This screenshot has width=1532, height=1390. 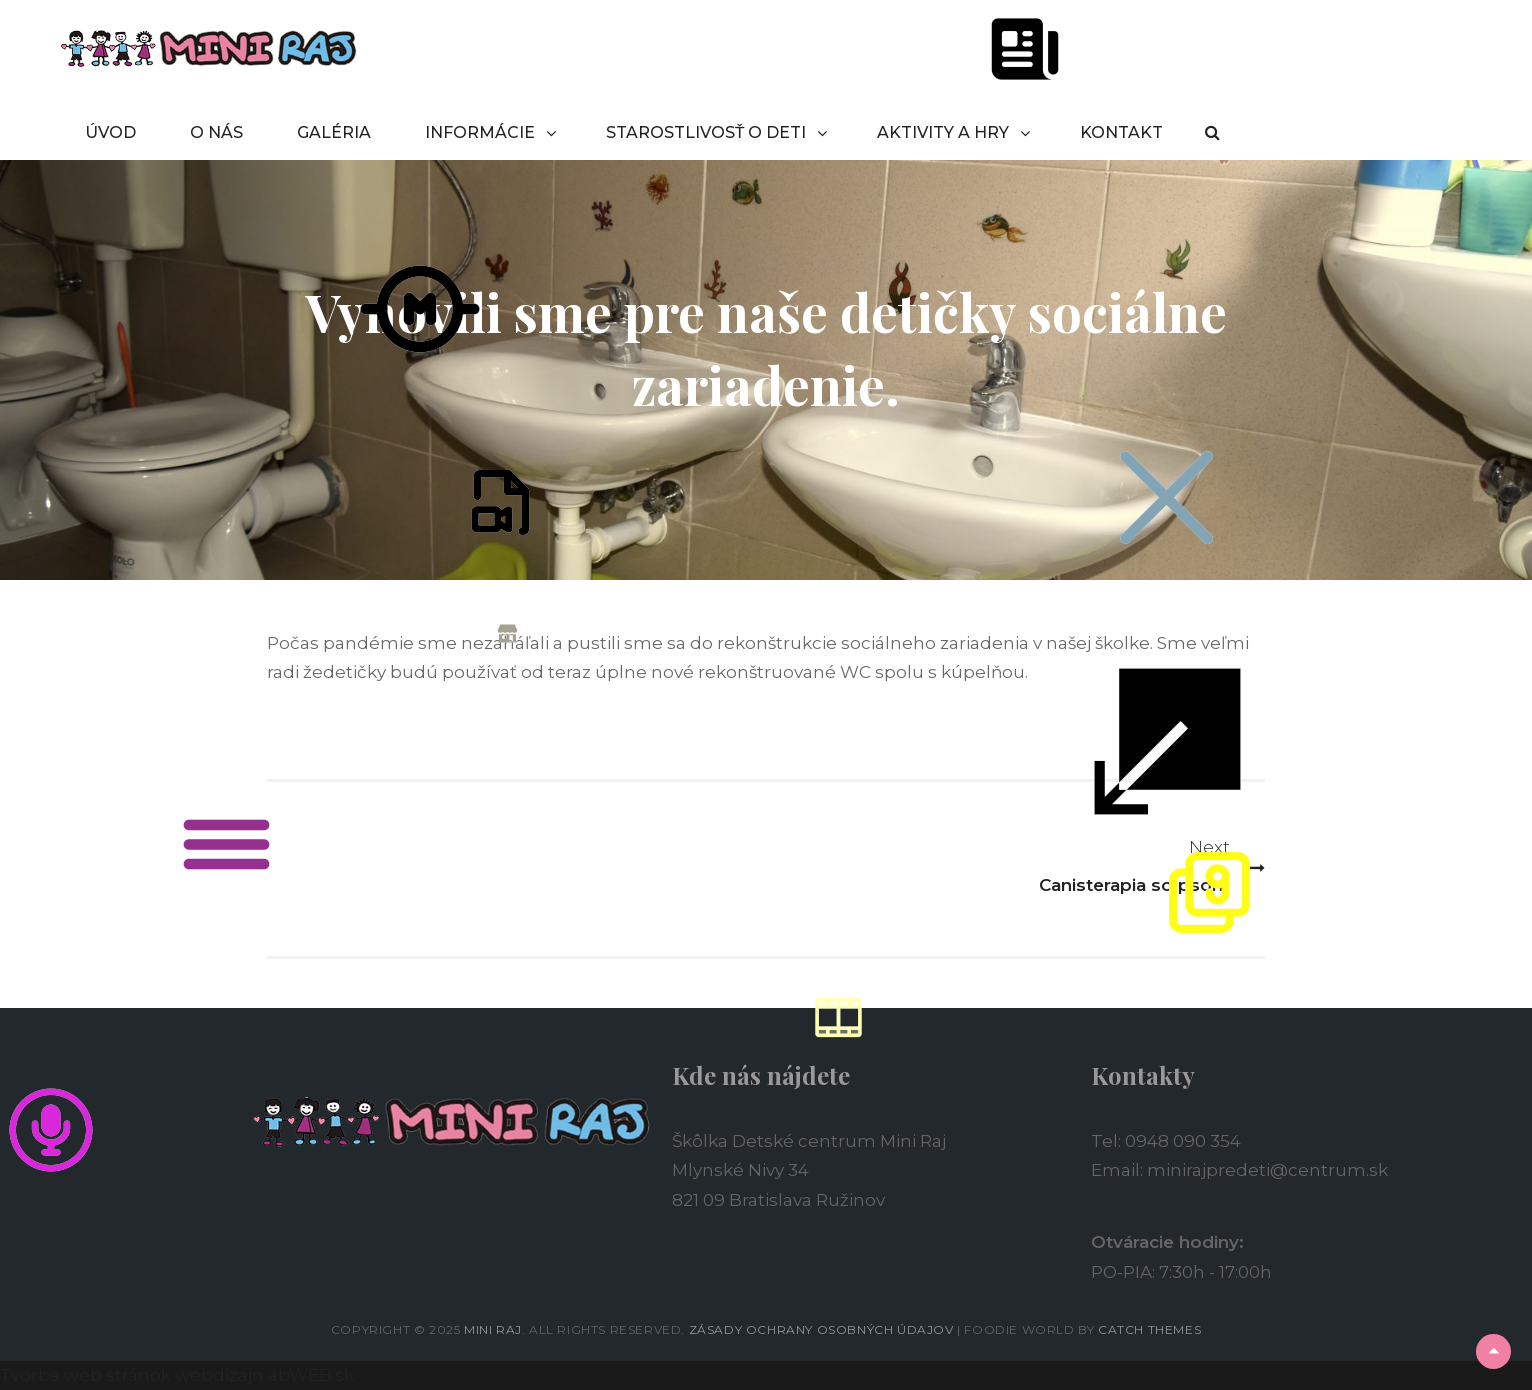 I want to click on tap to start voice input, so click(x=51, y=1130).